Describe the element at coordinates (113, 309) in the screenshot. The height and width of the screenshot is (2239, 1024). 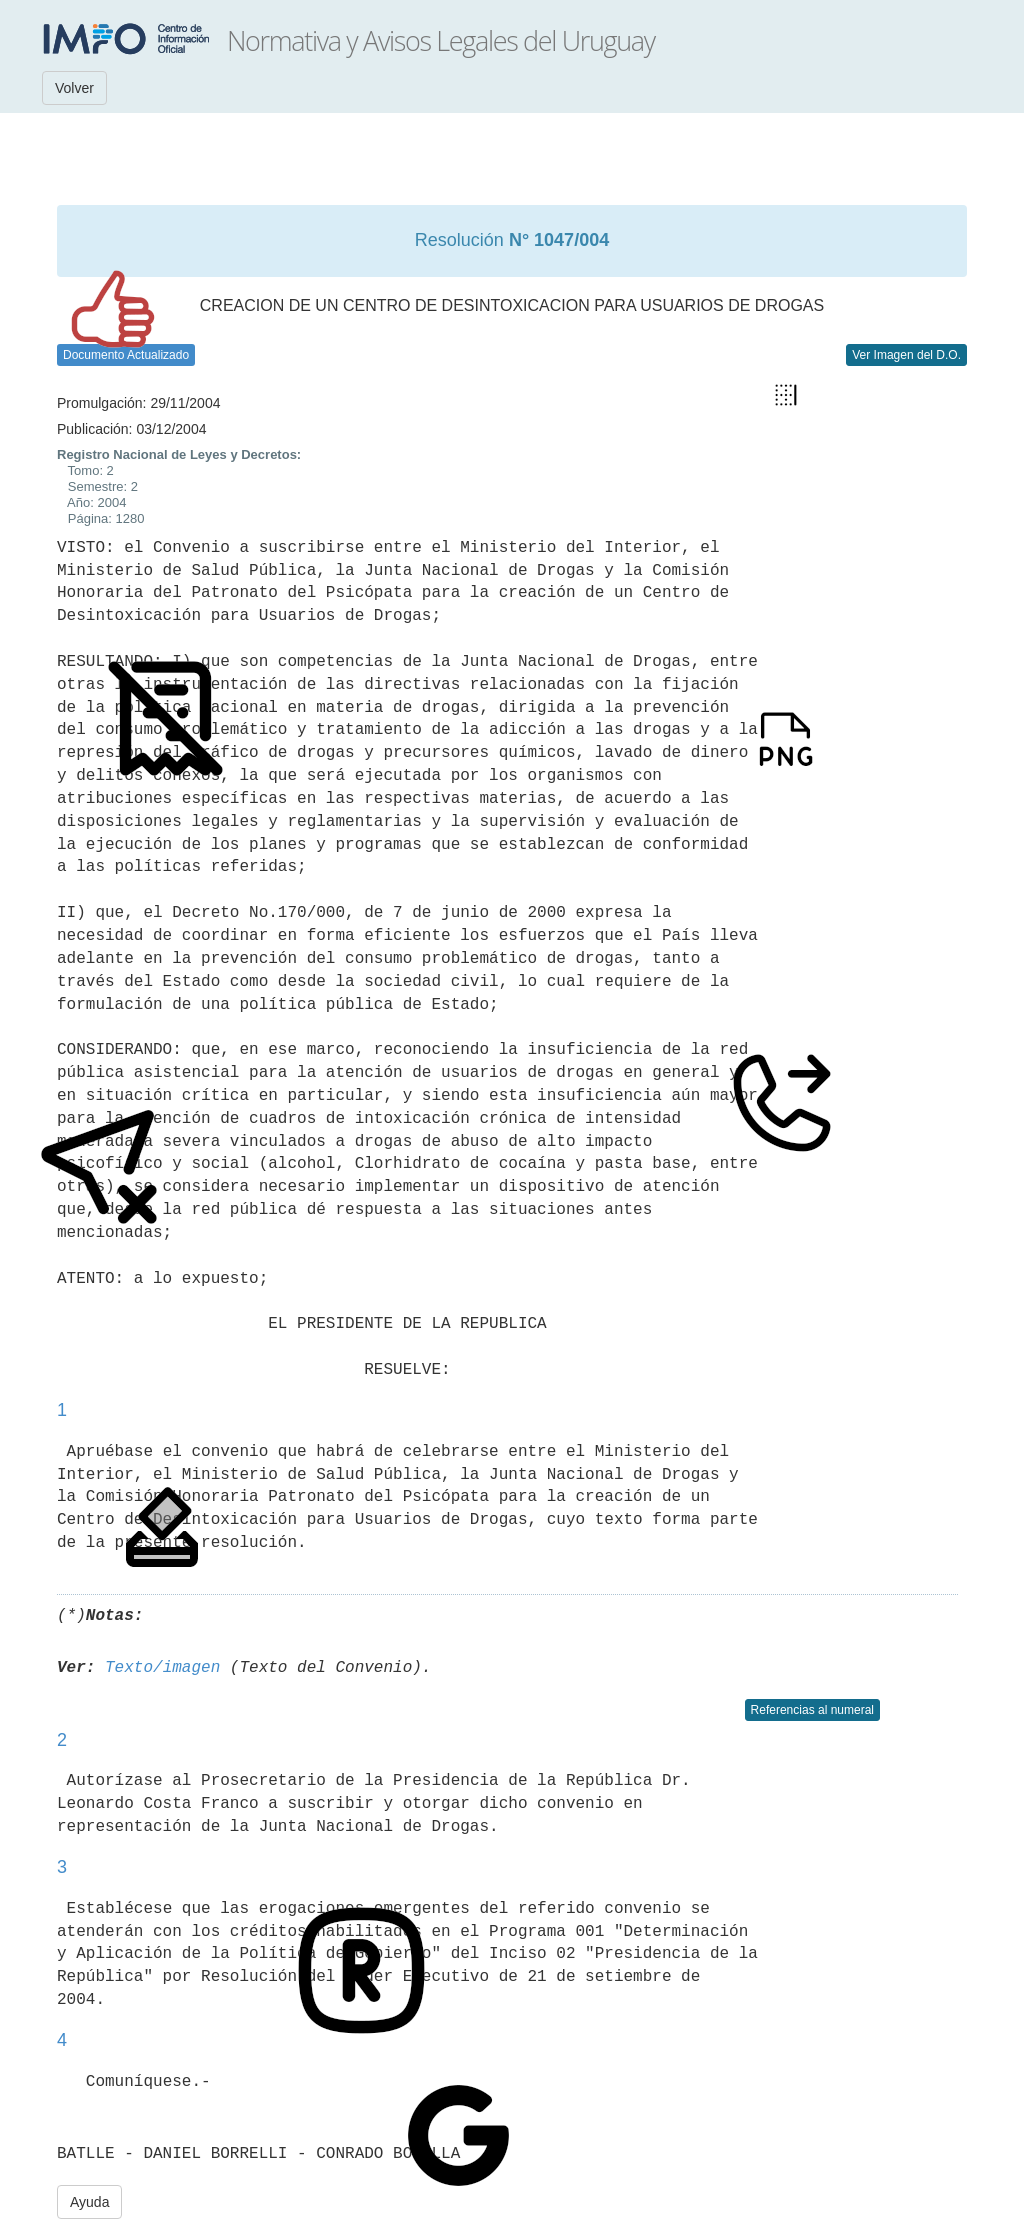
I see `like or upvote content` at that location.